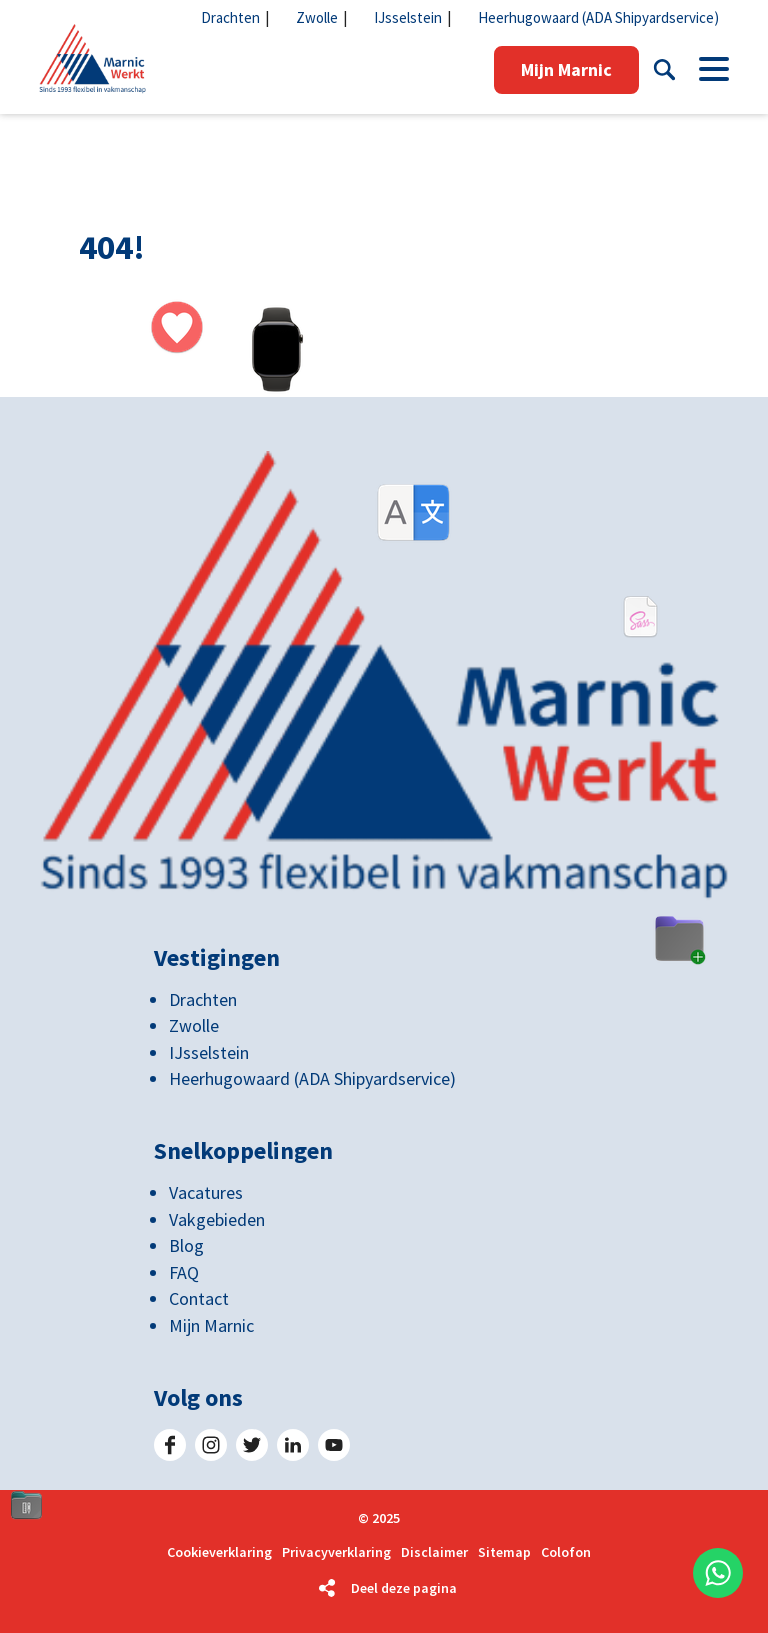  What do you see at coordinates (640, 616) in the screenshot?
I see `indicates a sass stylesheet file` at bounding box center [640, 616].